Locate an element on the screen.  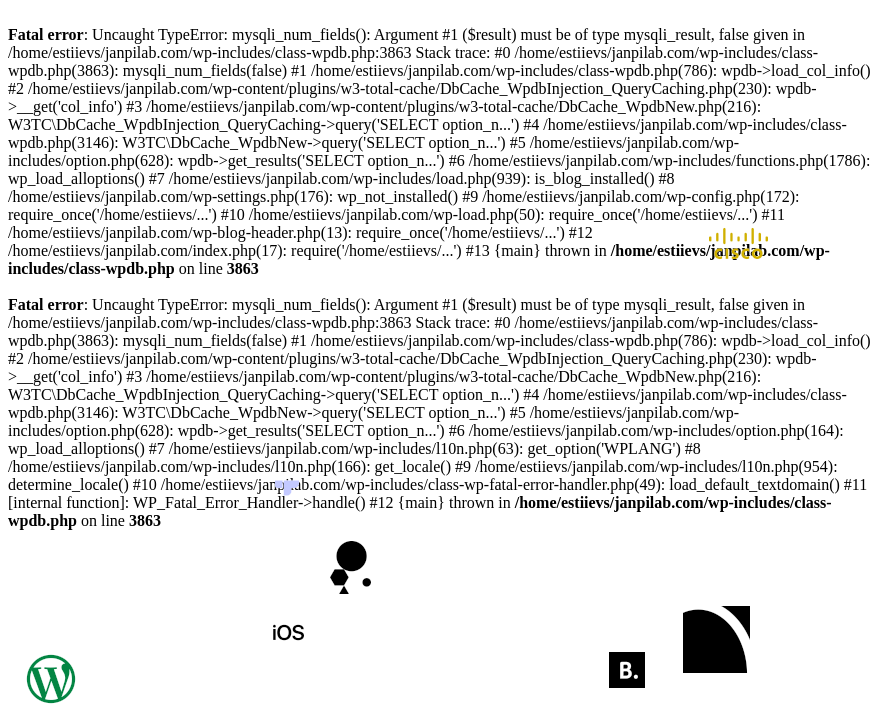
open the Booking.com app is located at coordinates (627, 670).